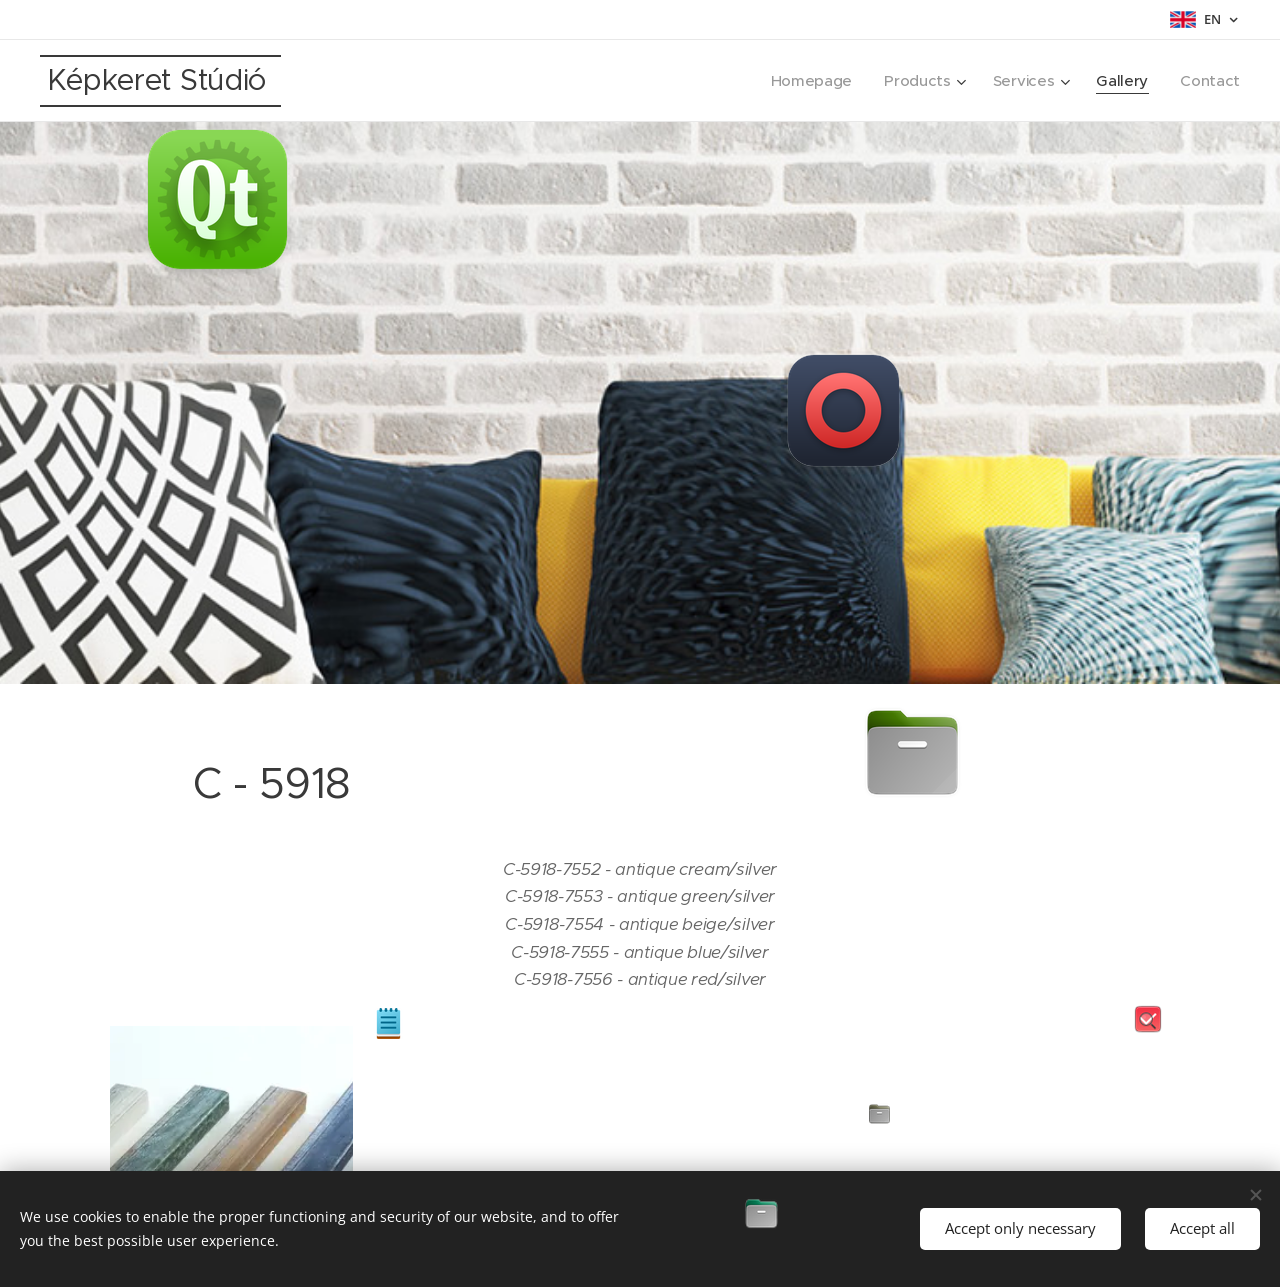 This screenshot has height=1287, width=1280. What do you see at coordinates (843, 410) in the screenshot?
I see `open pomotroid pomodoro timer app` at bounding box center [843, 410].